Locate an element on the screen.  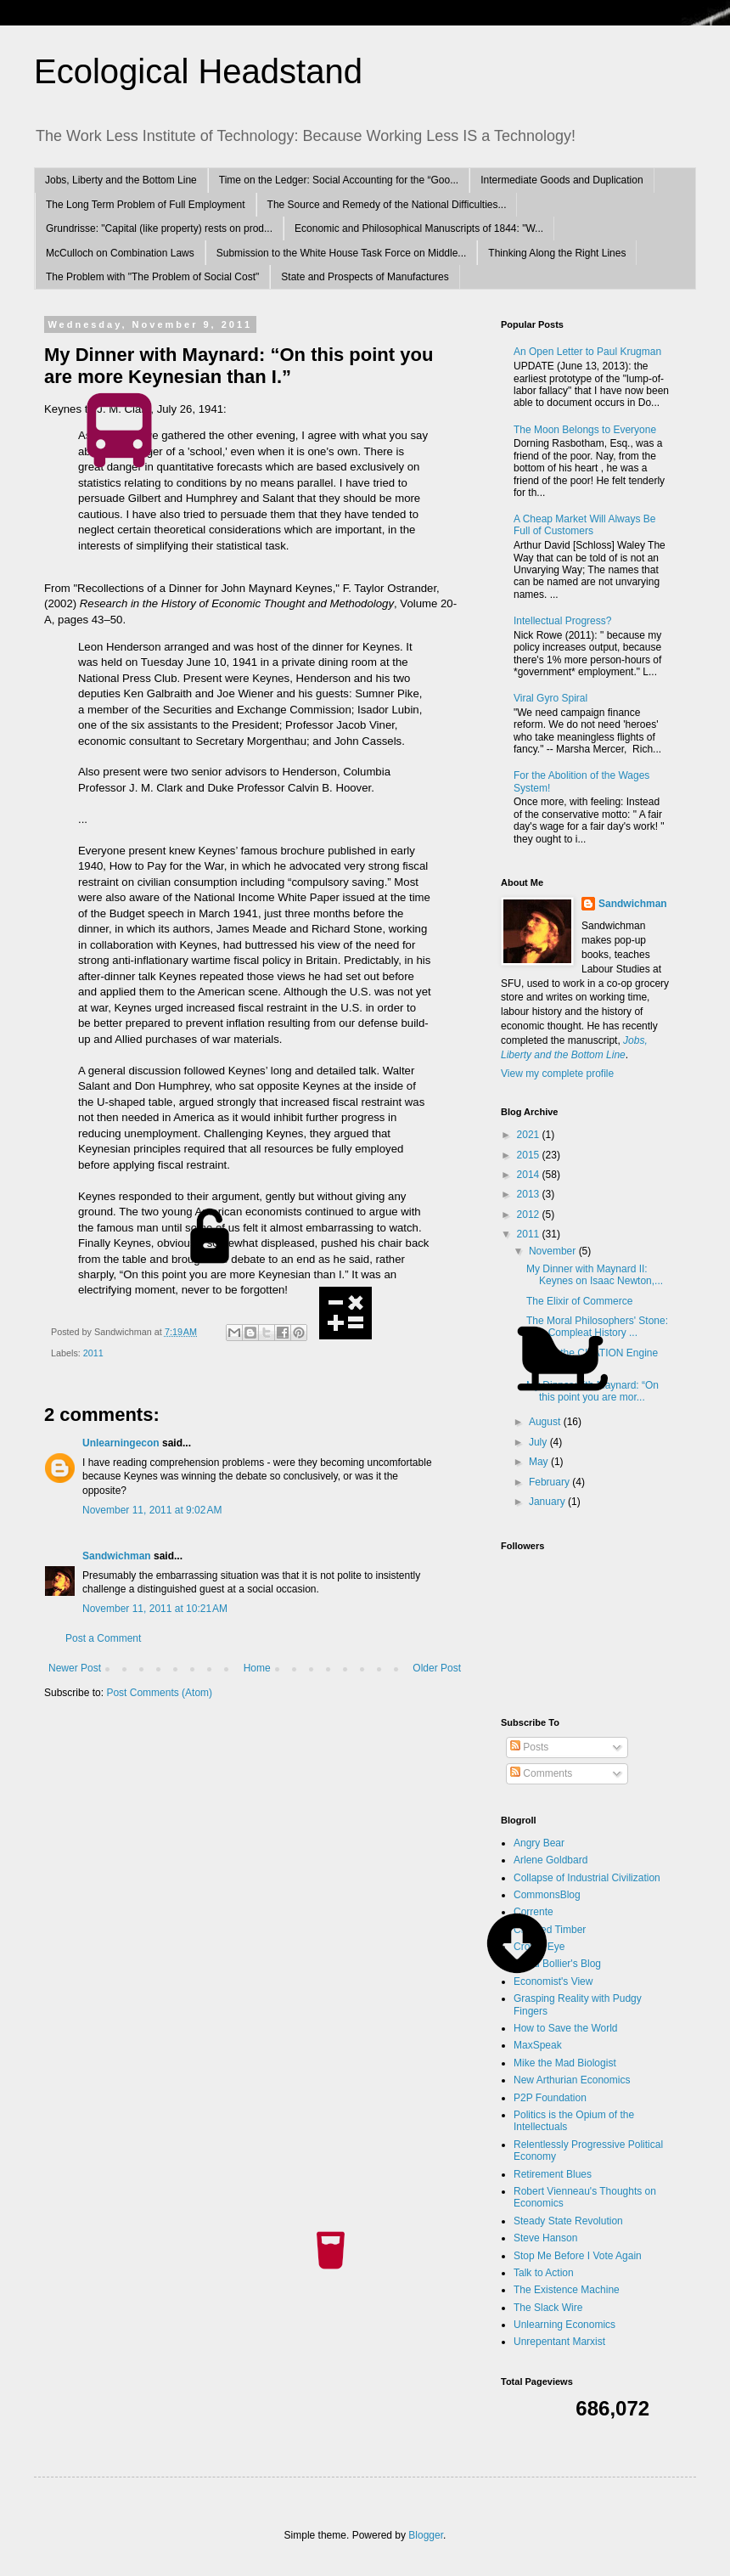
open calculator app is located at coordinates (345, 1313).